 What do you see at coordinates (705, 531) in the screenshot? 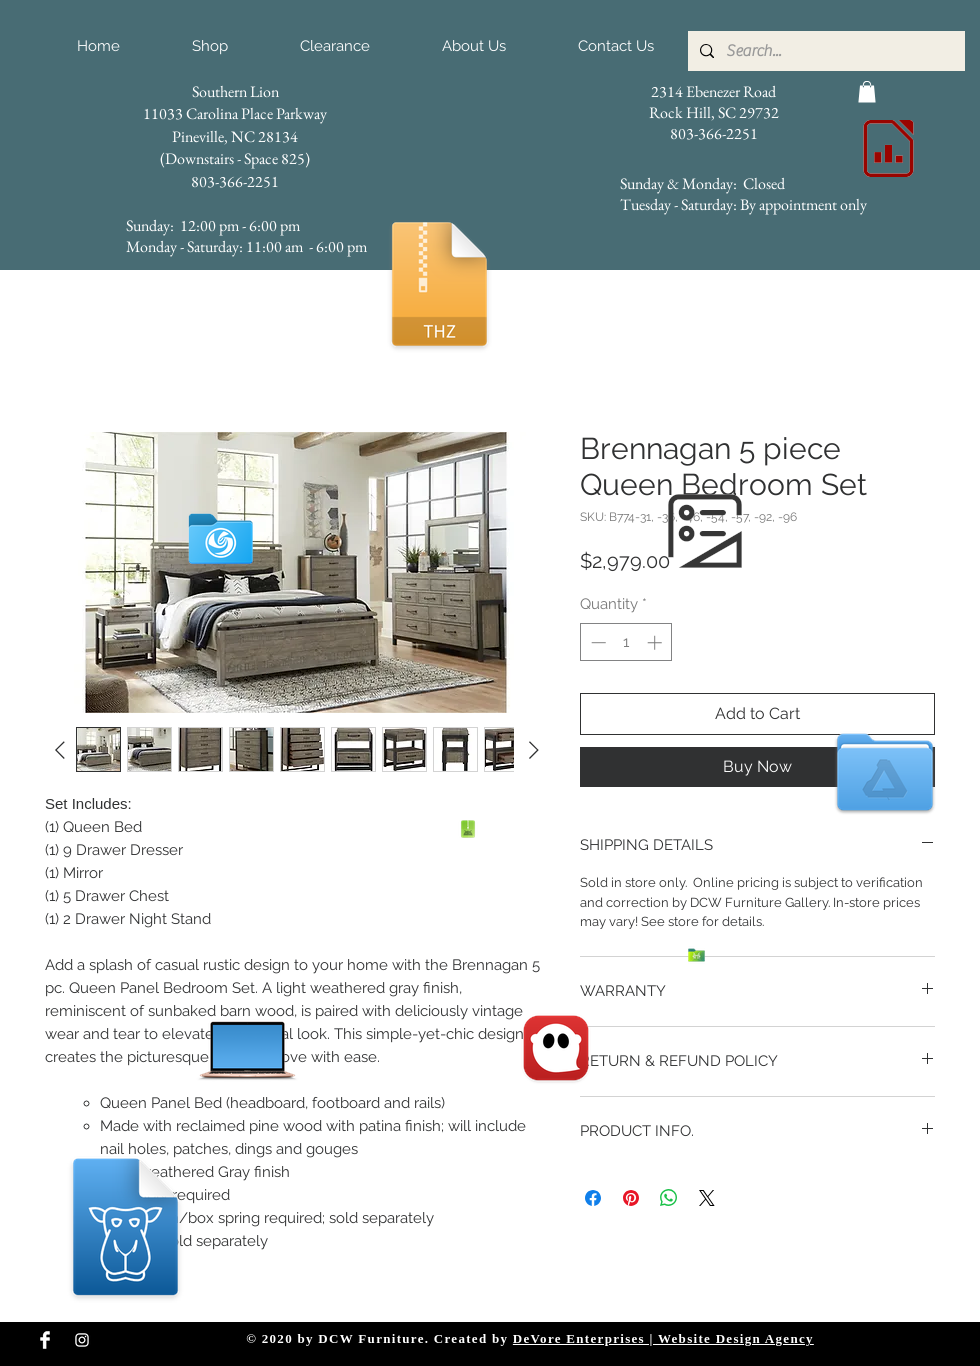
I see `open GNOME Glade interface designer` at bounding box center [705, 531].